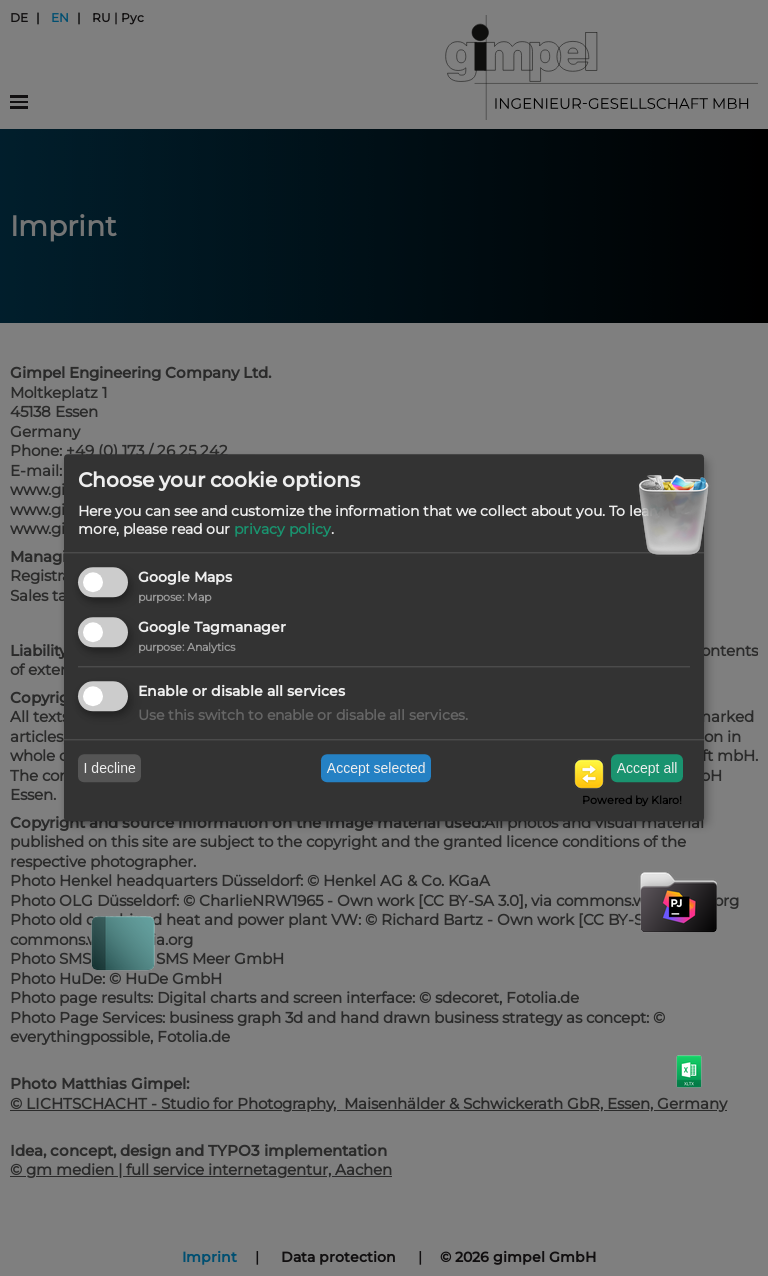 The height and width of the screenshot is (1276, 768). I want to click on switch to a different user account, so click(589, 774).